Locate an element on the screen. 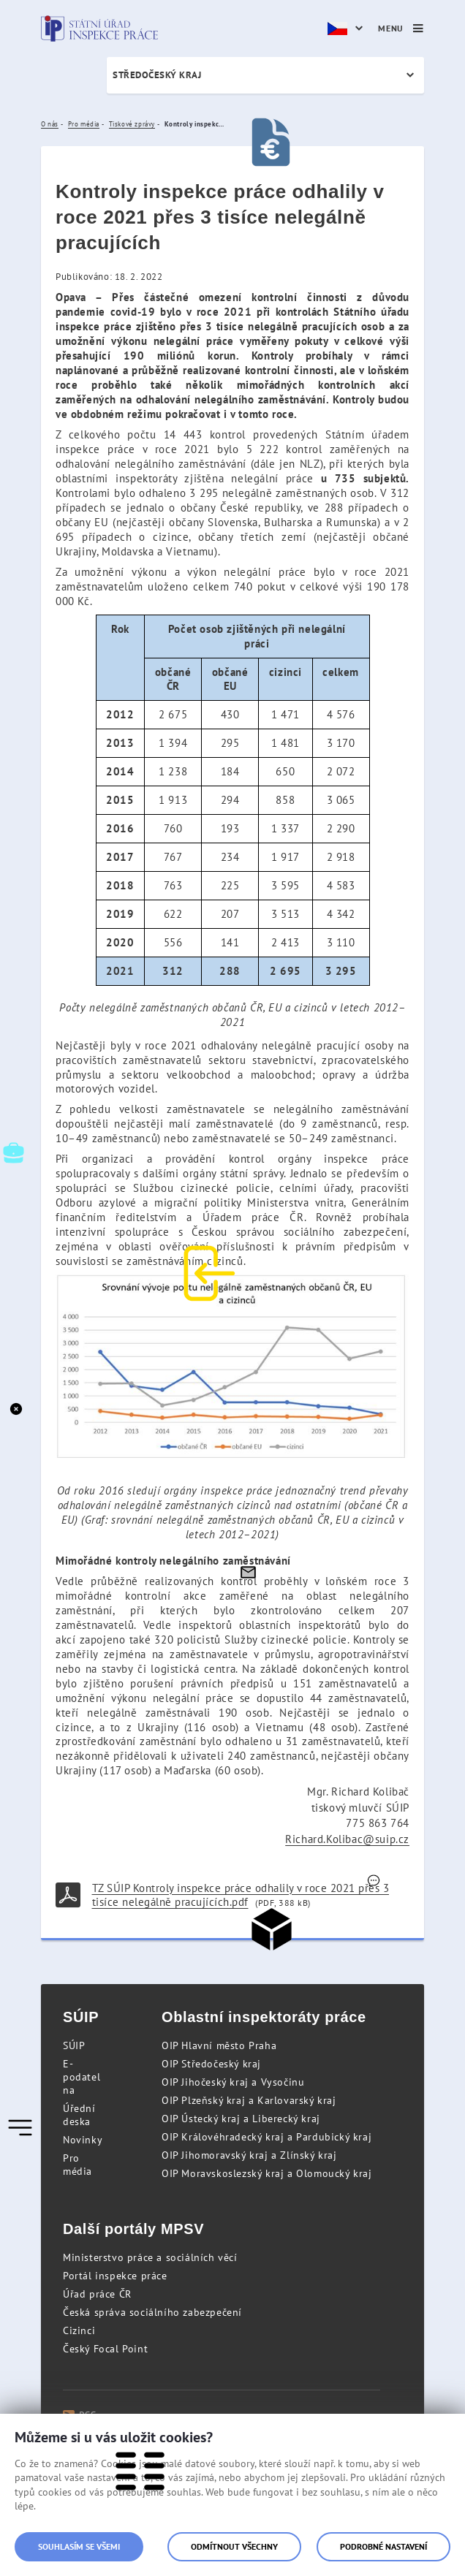  open chat or messaging is located at coordinates (374, 1880).